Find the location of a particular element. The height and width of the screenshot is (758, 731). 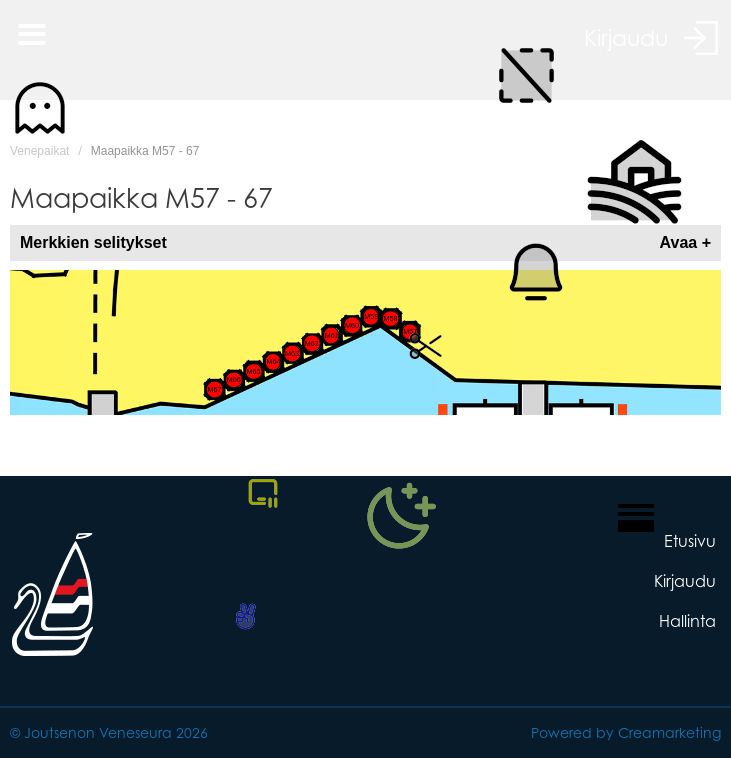

disable or cancel current selection is located at coordinates (526, 75).